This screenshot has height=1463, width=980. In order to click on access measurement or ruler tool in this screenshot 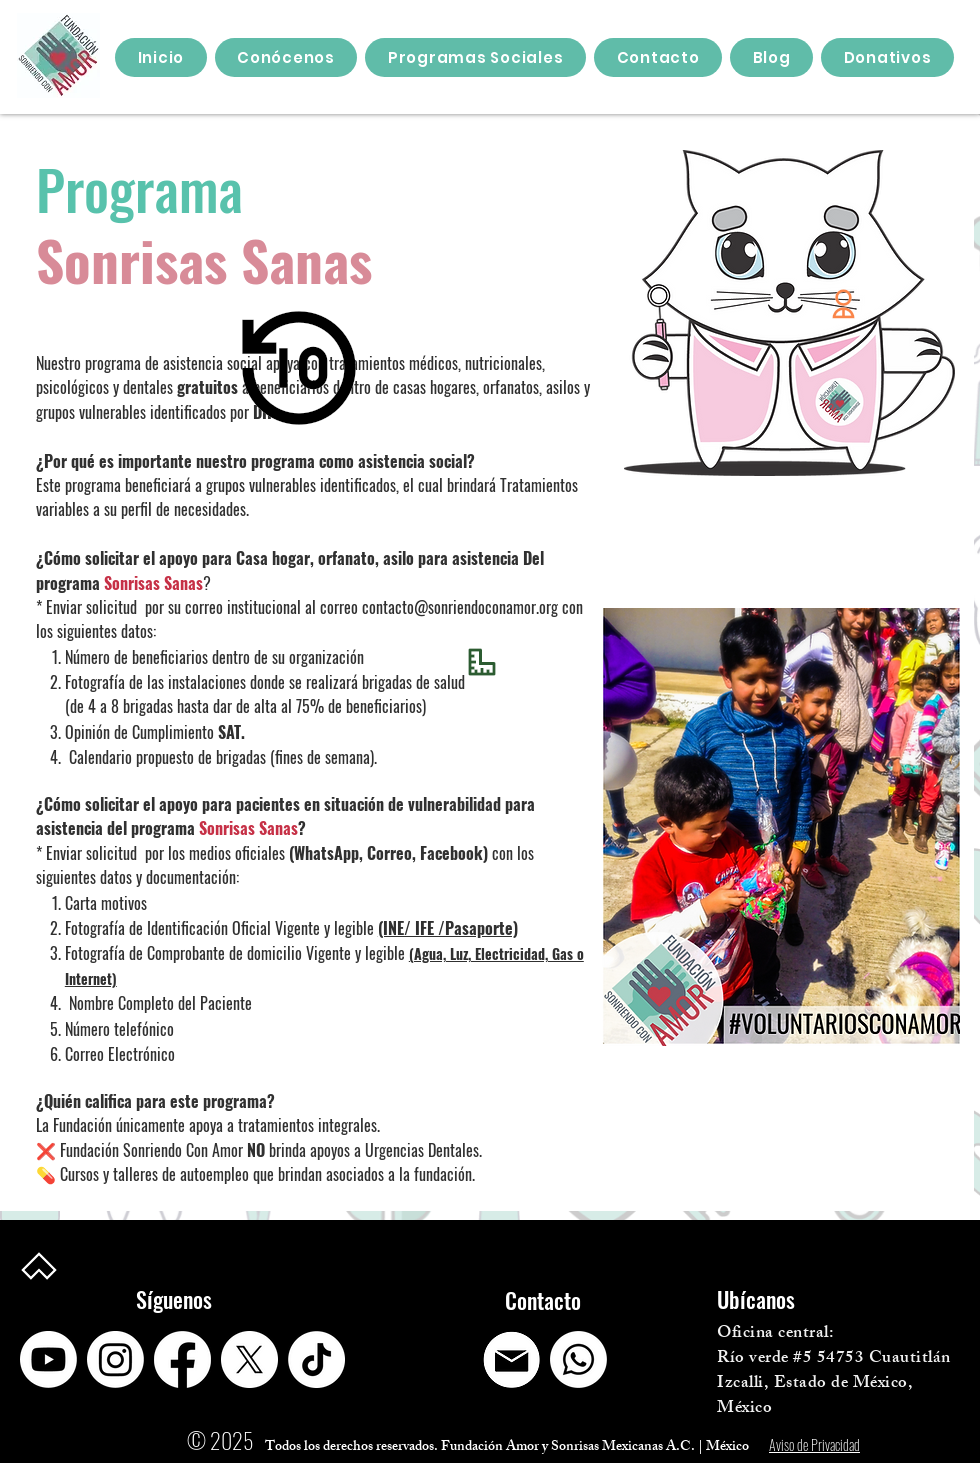, I will do `click(482, 662)`.